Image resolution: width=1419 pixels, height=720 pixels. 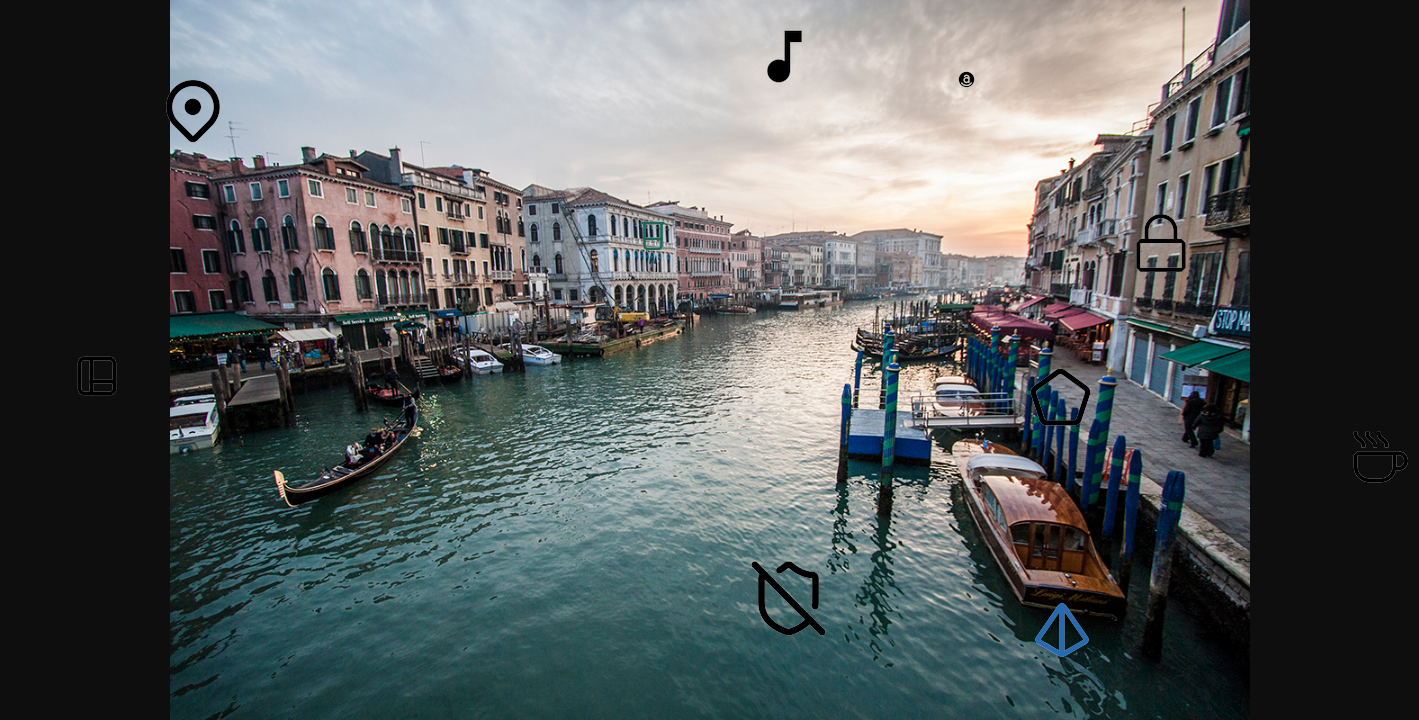 What do you see at coordinates (97, 376) in the screenshot?
I see `switch to left-bottom panel layout` at bounding box center [97, 376].